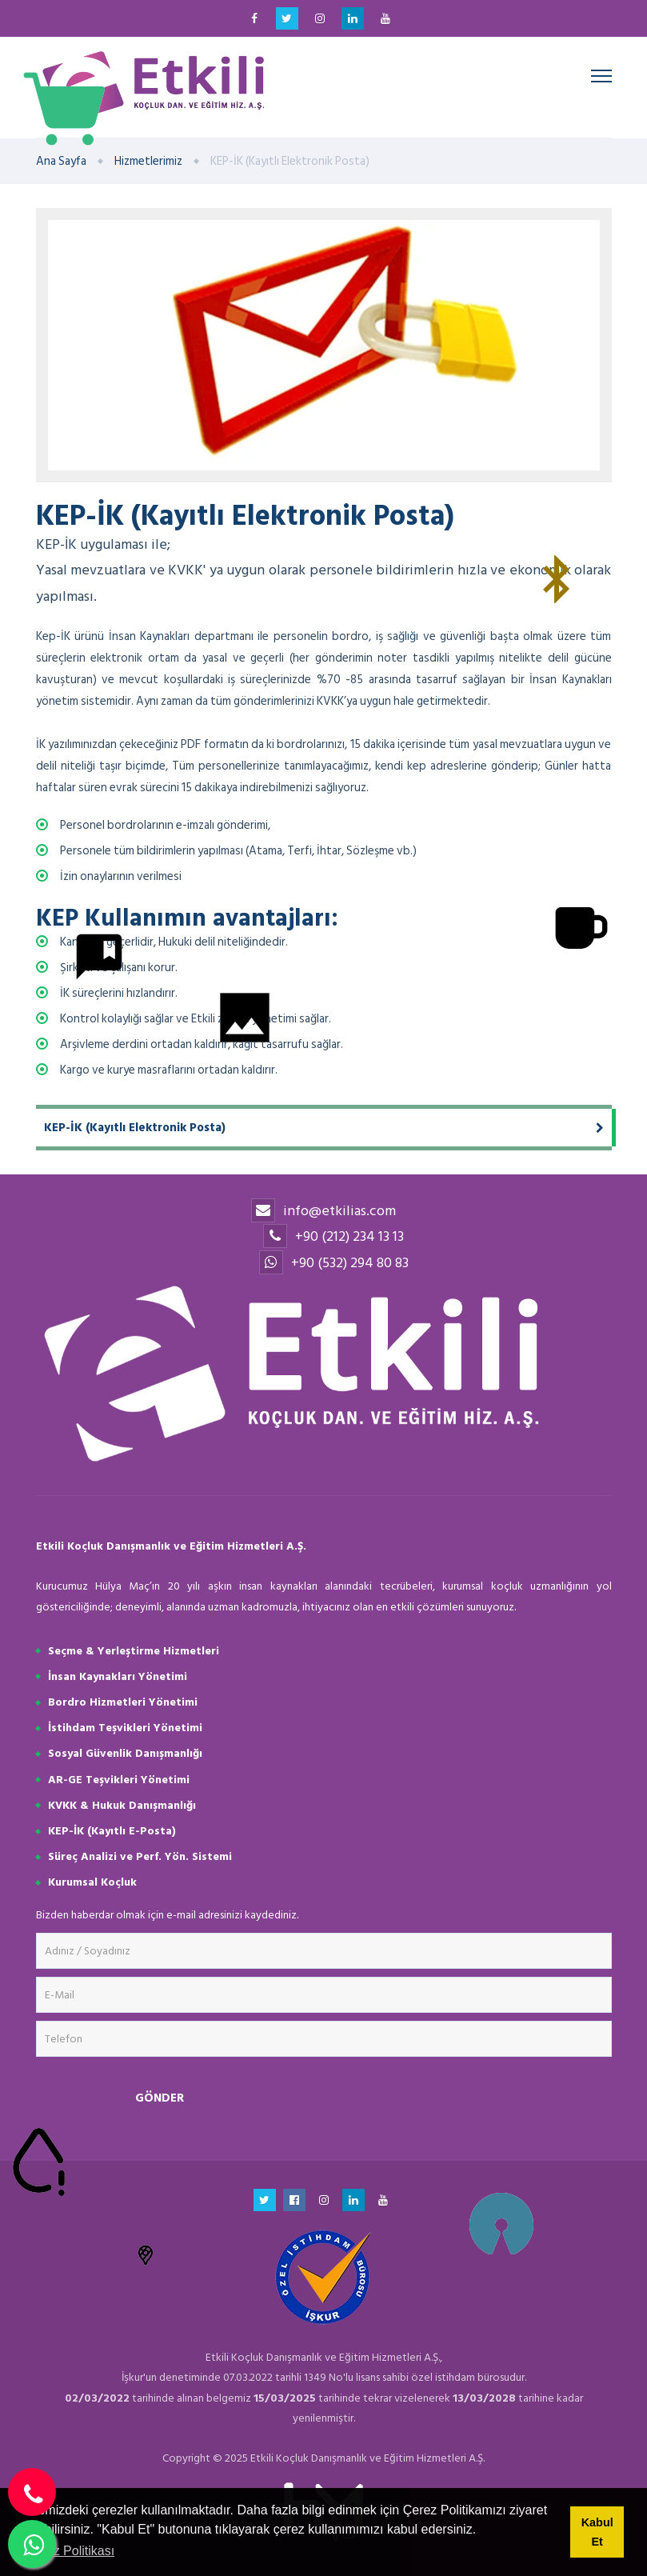 The height and width of the screenshot is (2576, 647). I want to click on toggle bluetooth connectivity on or off, so click(557, 579).